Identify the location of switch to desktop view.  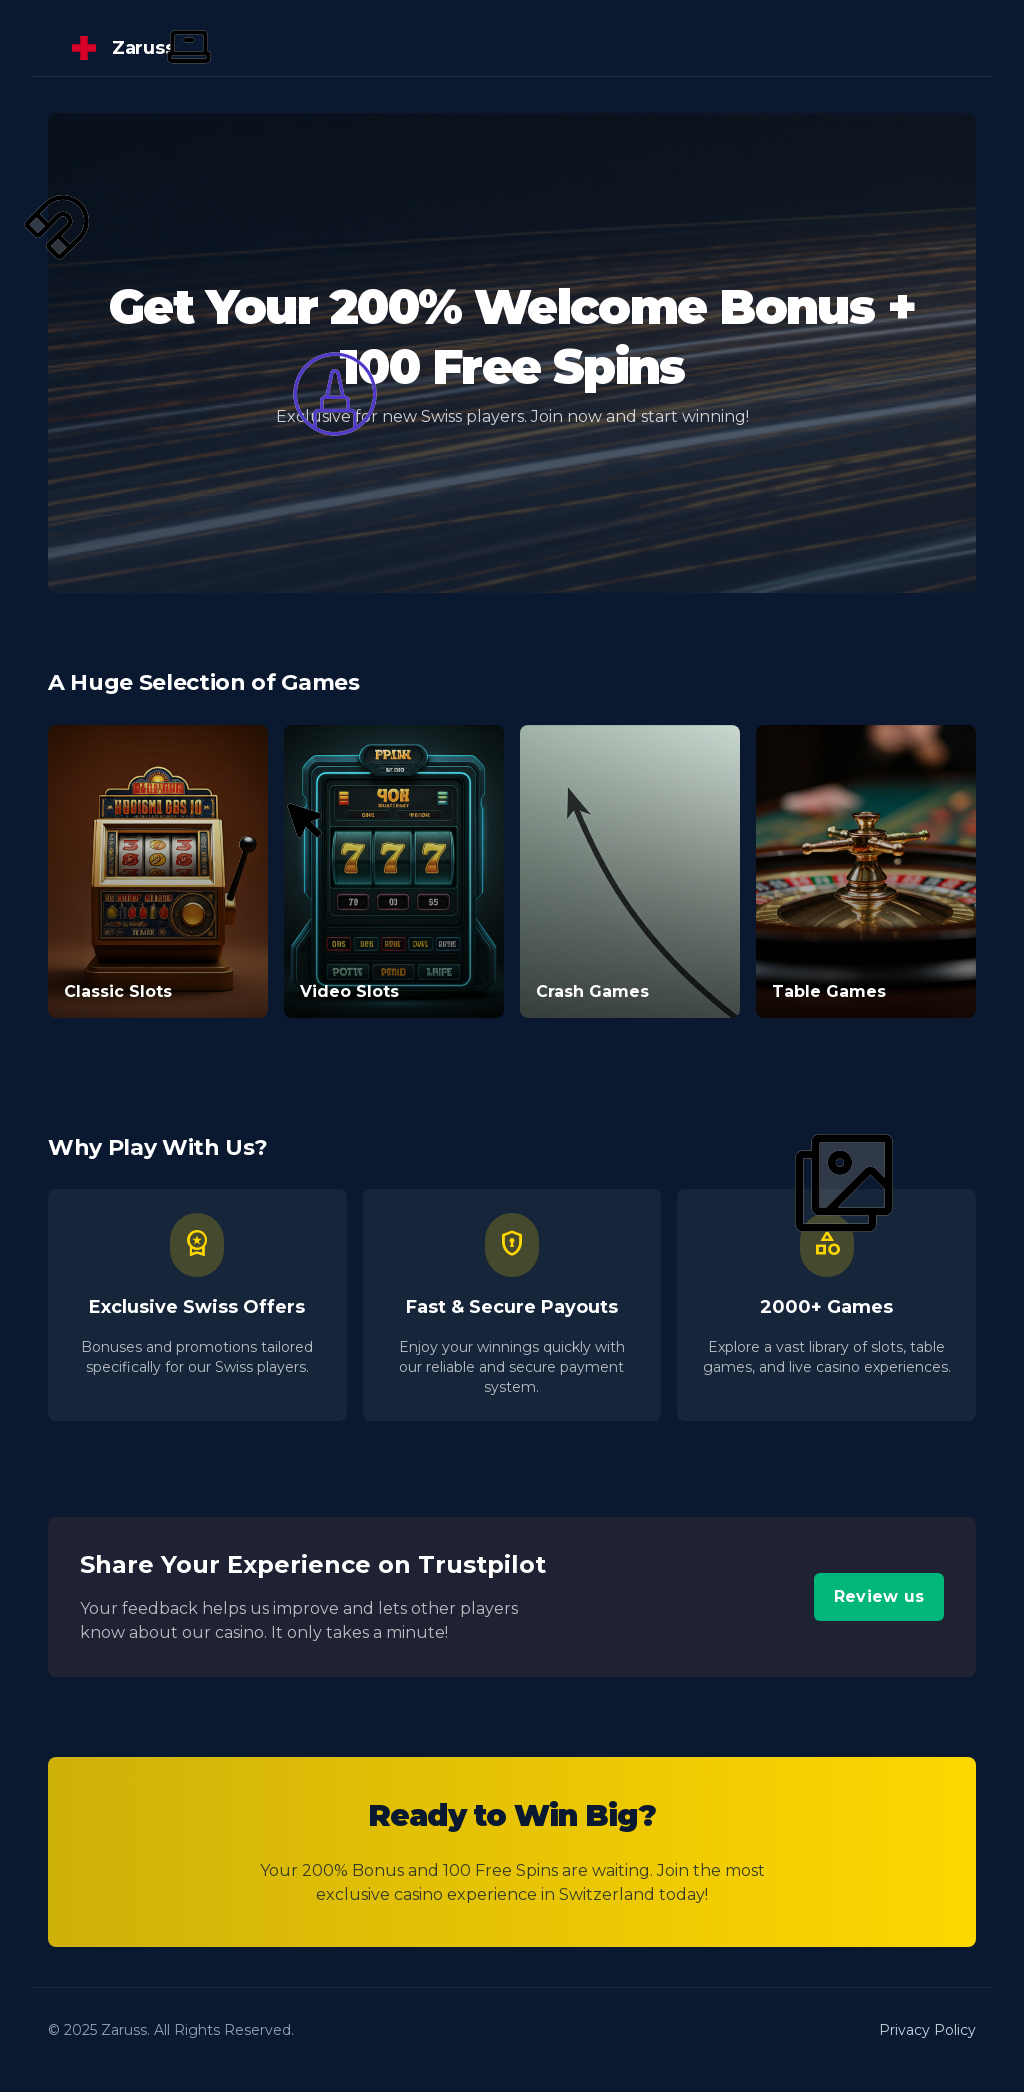
(189, 46).